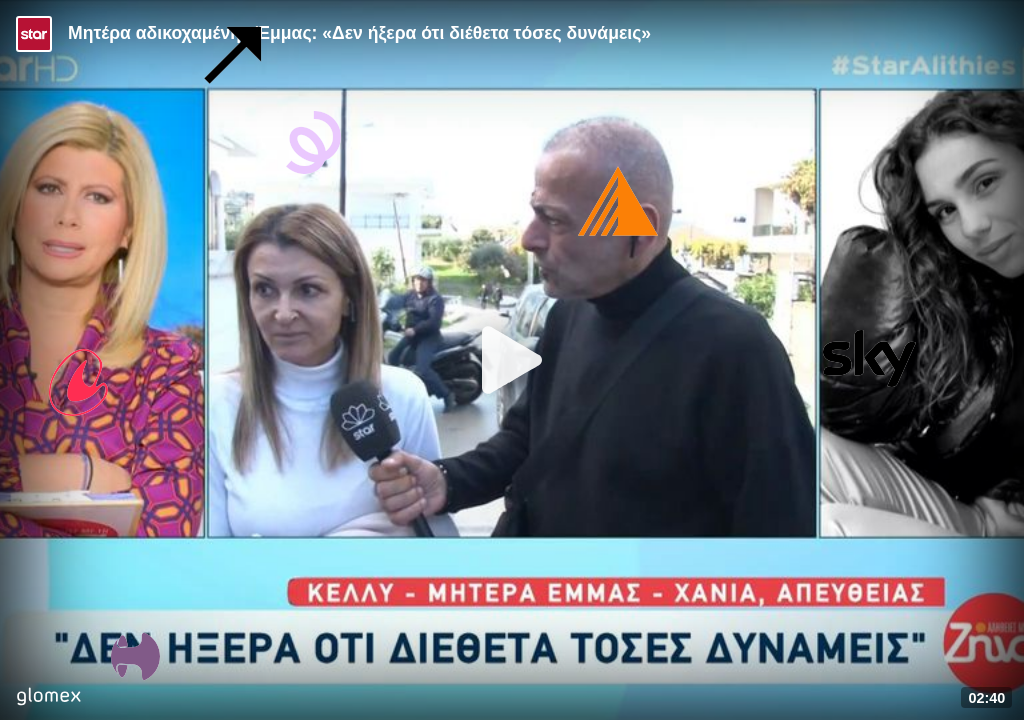  Describe the element at coordinates (78, 382) in the screenshot. I see `crewai logo` at that location.